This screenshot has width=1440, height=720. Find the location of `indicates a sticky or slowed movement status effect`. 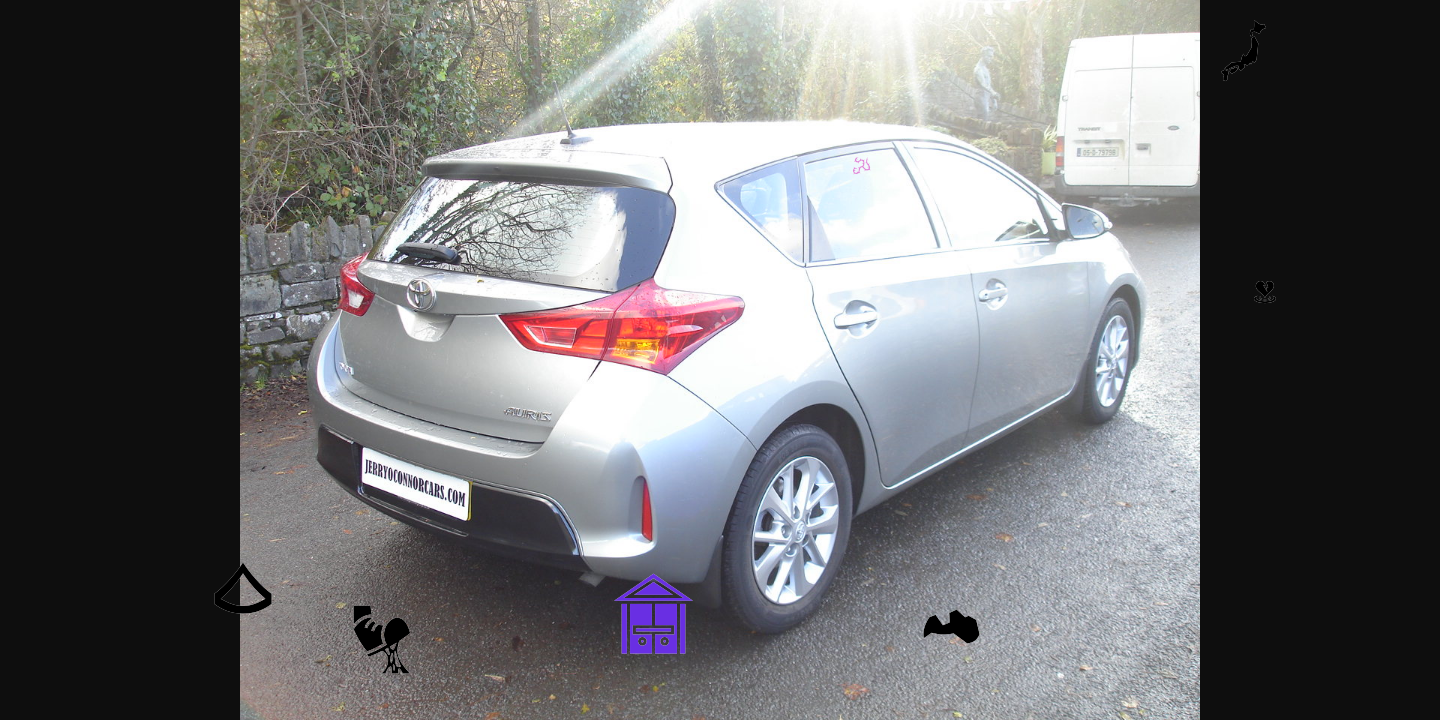

indicates a sticky or slowed movement status effect is located at coordinates (387, 639).